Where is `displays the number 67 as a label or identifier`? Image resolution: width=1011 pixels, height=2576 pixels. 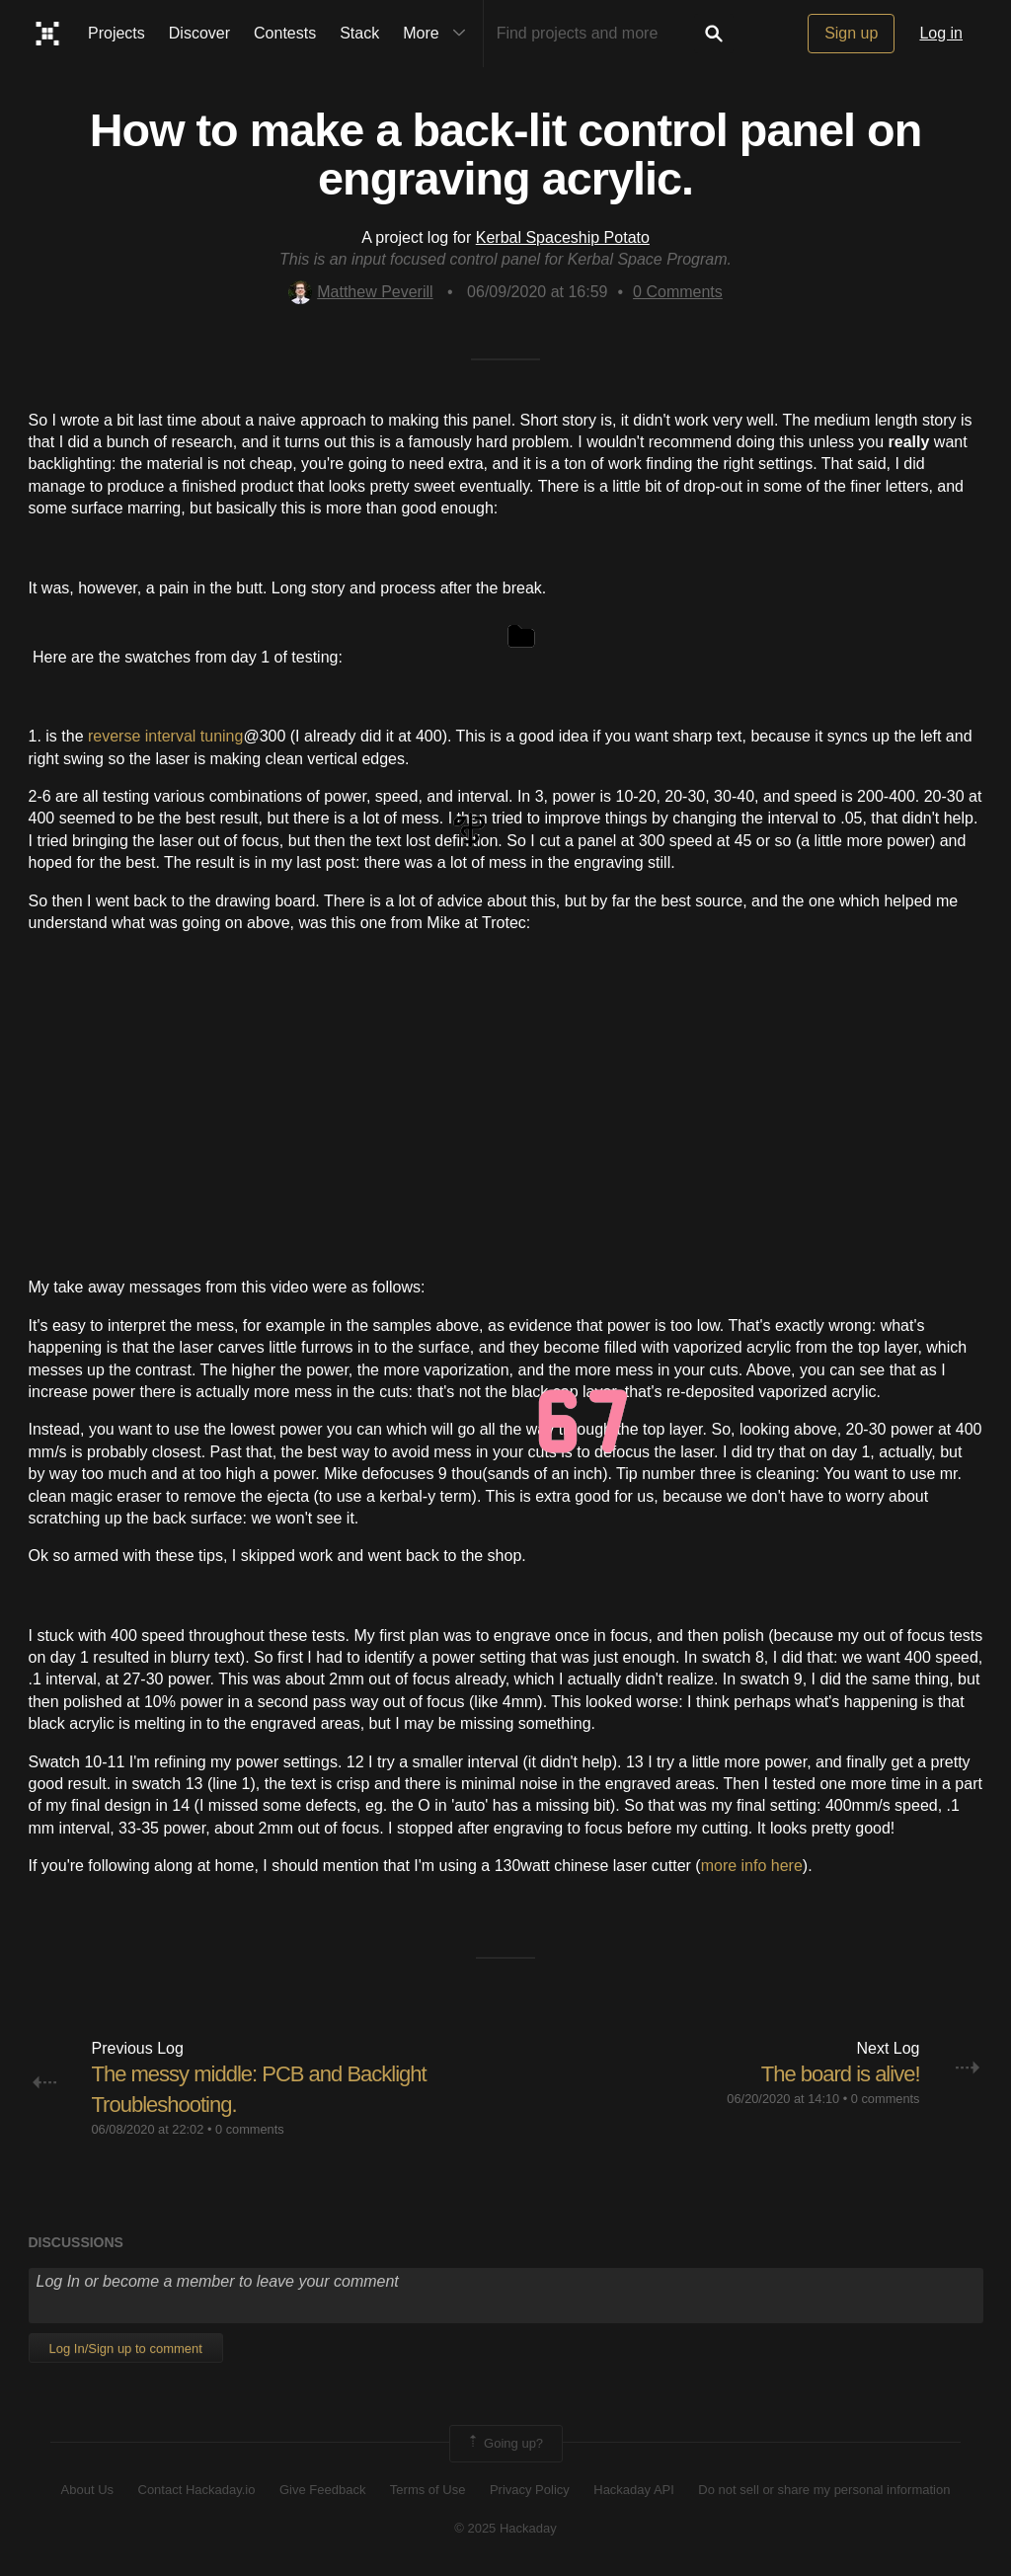 displays the number 67 as a label or identifier is located at coordinates (583, 1421).